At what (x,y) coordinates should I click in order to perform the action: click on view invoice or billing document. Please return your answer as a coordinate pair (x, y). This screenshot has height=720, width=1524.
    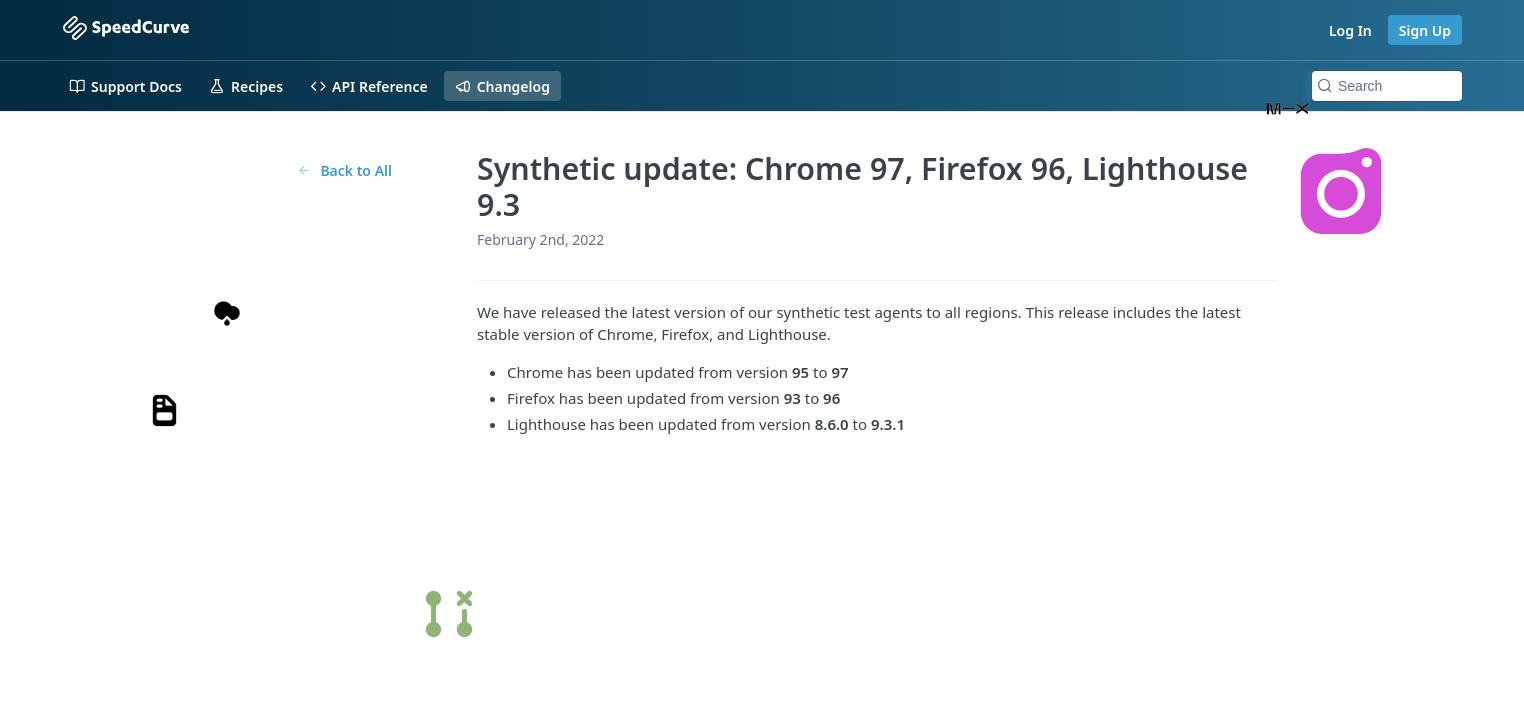
    Looking at the image, I should click on (164, 410).